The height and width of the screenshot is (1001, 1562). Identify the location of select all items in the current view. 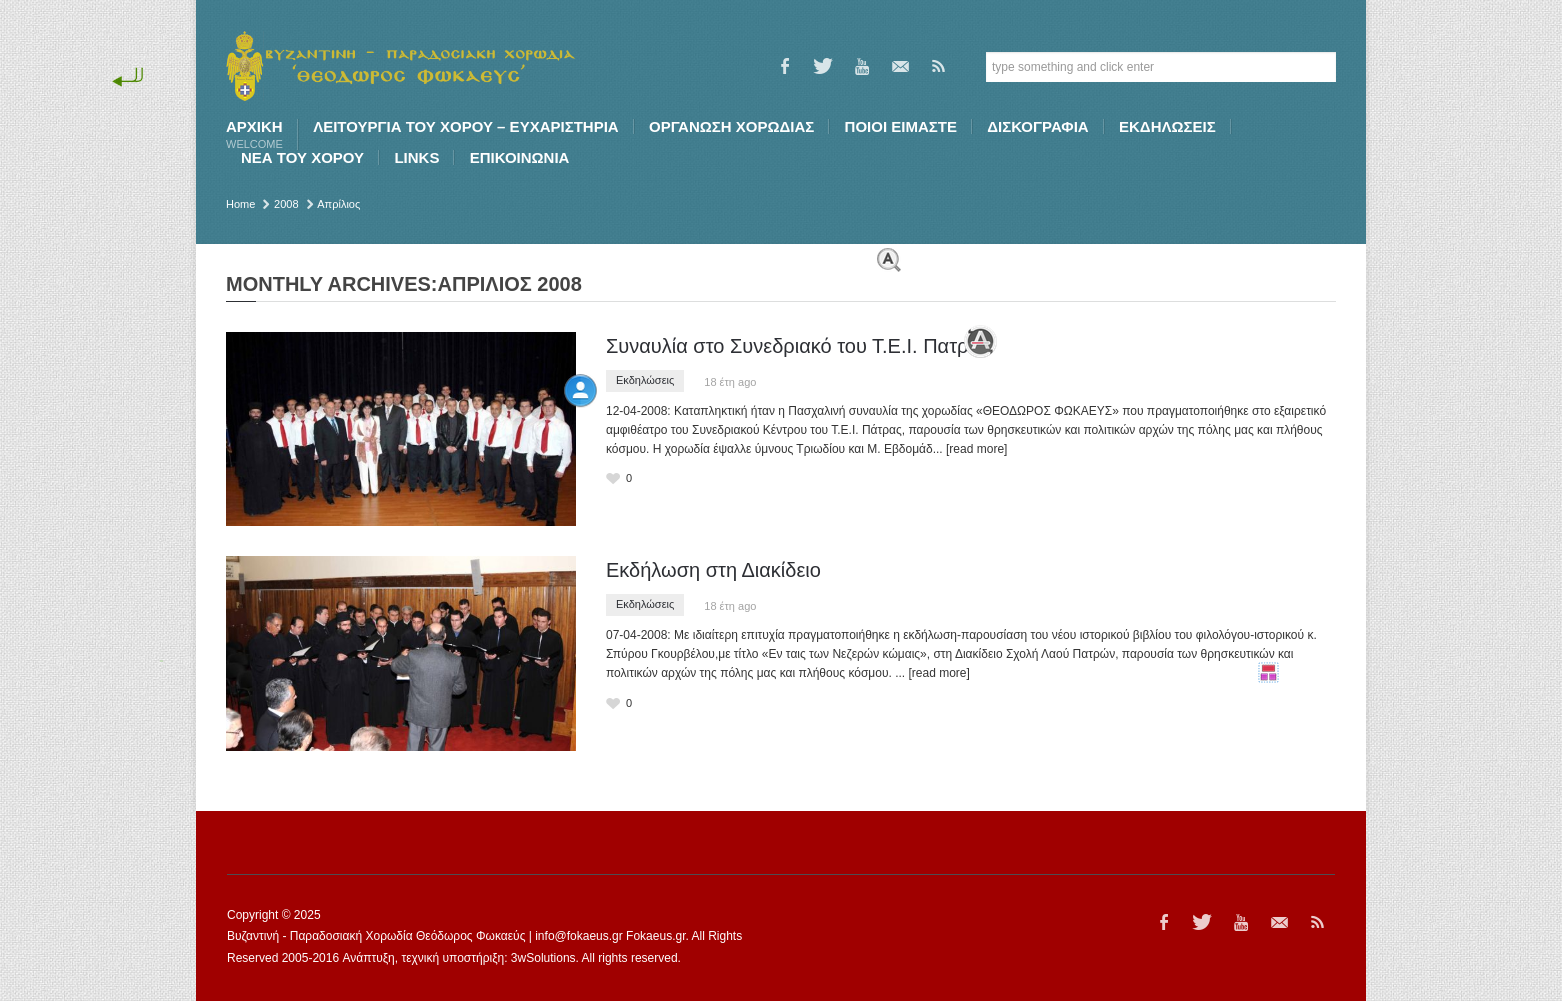
(1268, 672).